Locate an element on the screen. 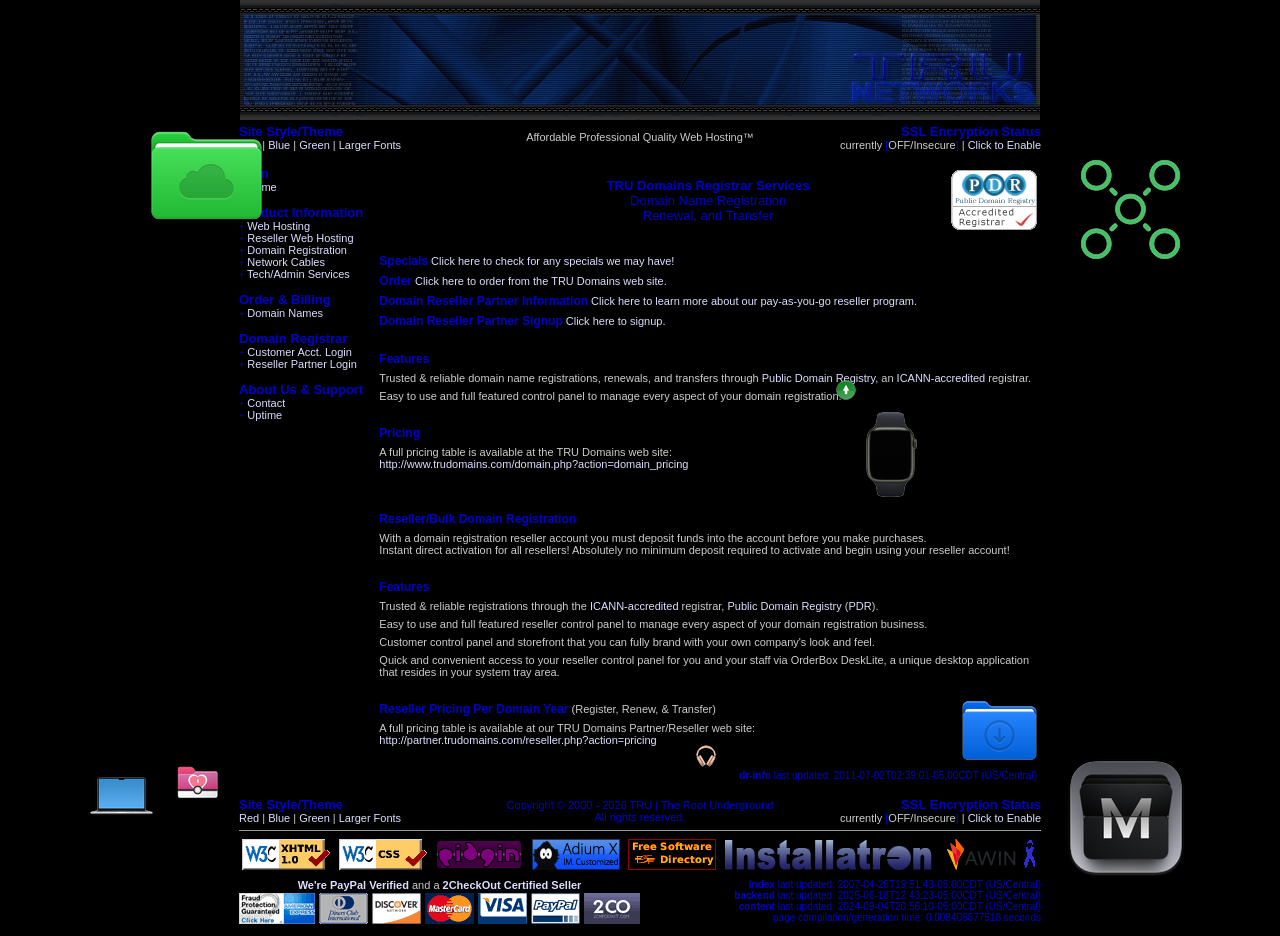 This screenshot has height=936, width=1280. apple watch series 7 device icon is located at coordinates (890, 454).